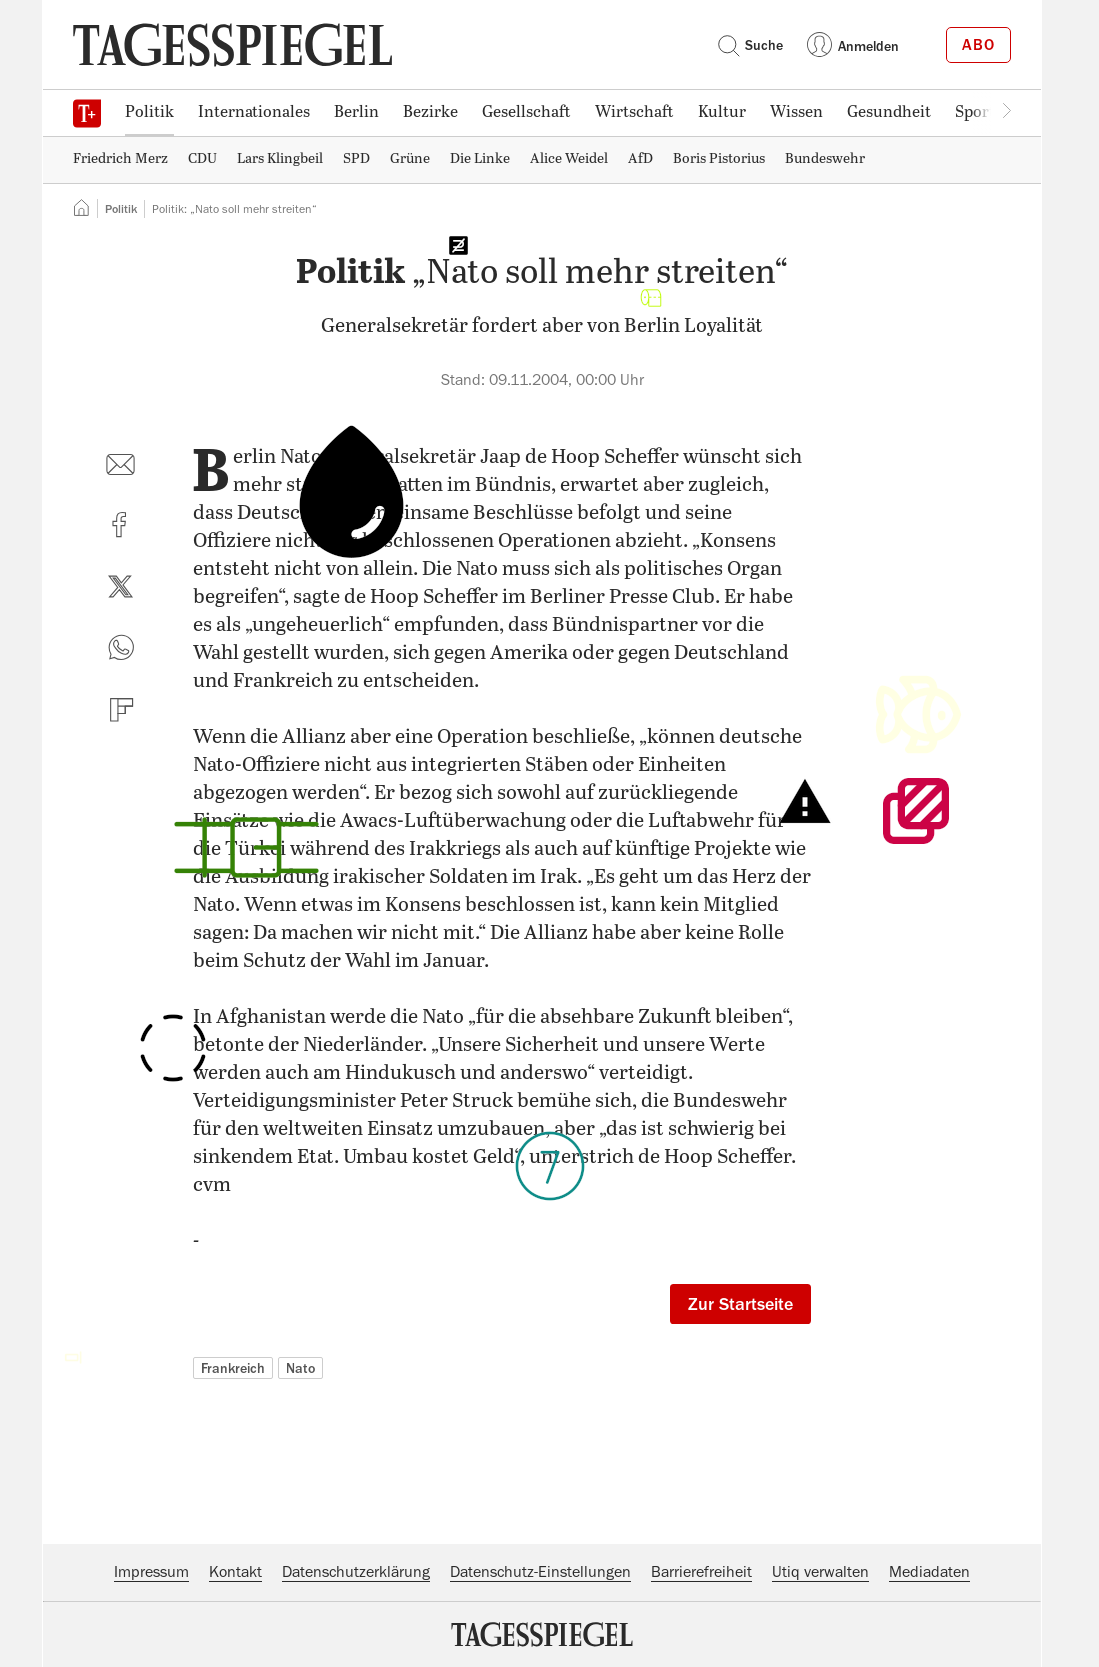 Image resolution: width=1099 pixels, height=1667 pixels. I want to click on align content to the right, so click(73, 1357).